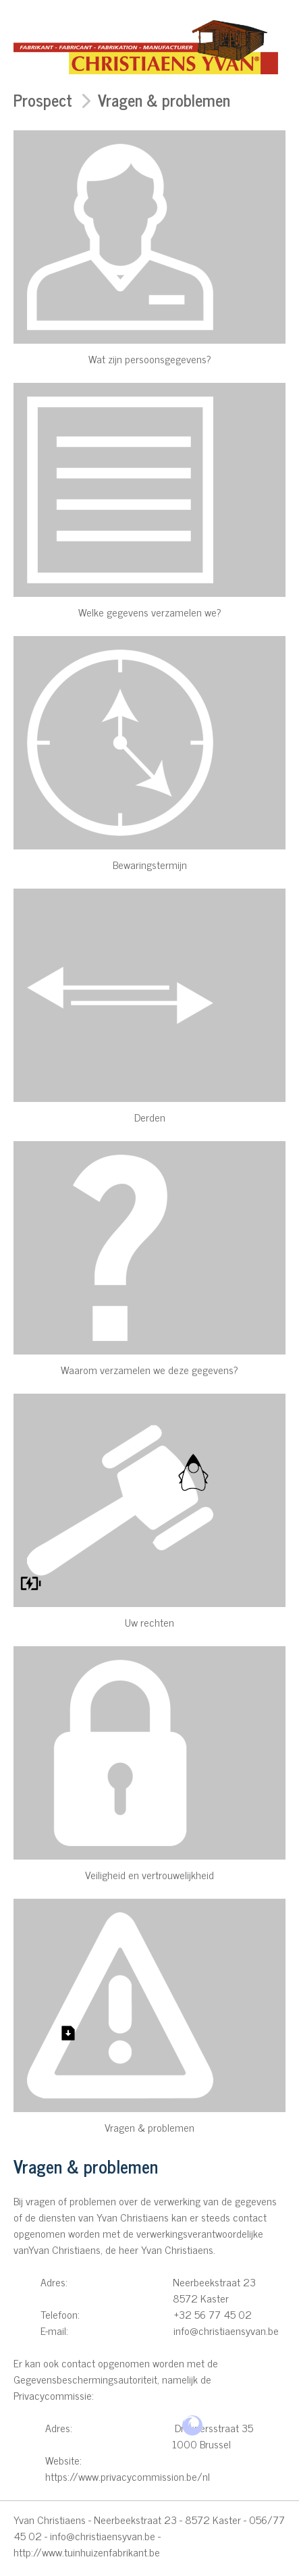 This screenshot has width=299, height=2576. Describe the element at coordinates (68, 2033) in the screenshot. I see `download this file` at that location.